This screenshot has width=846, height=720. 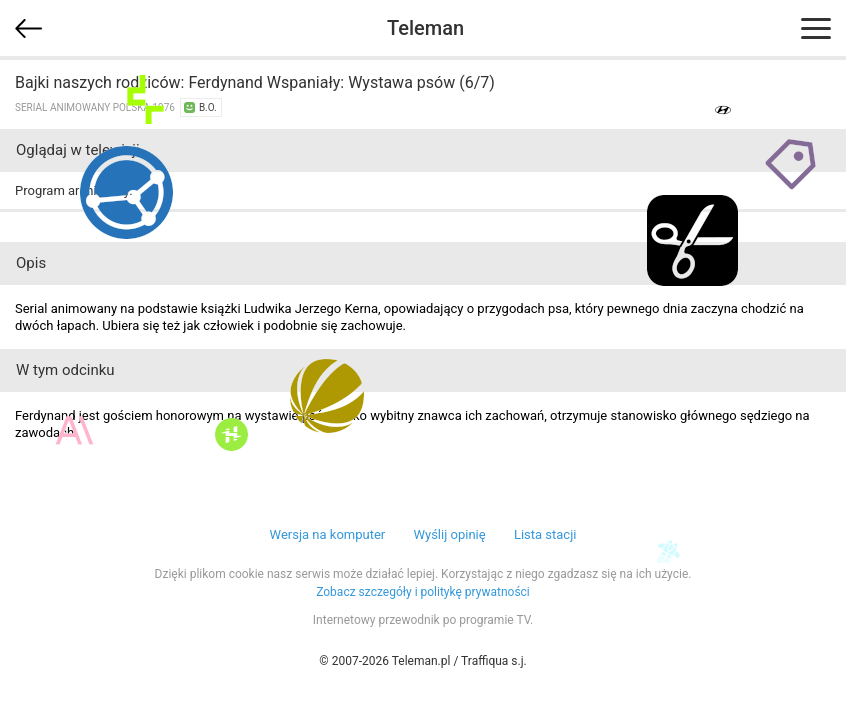 I want to click on open syncthing file synchronization app, so click(x=126, y=192).